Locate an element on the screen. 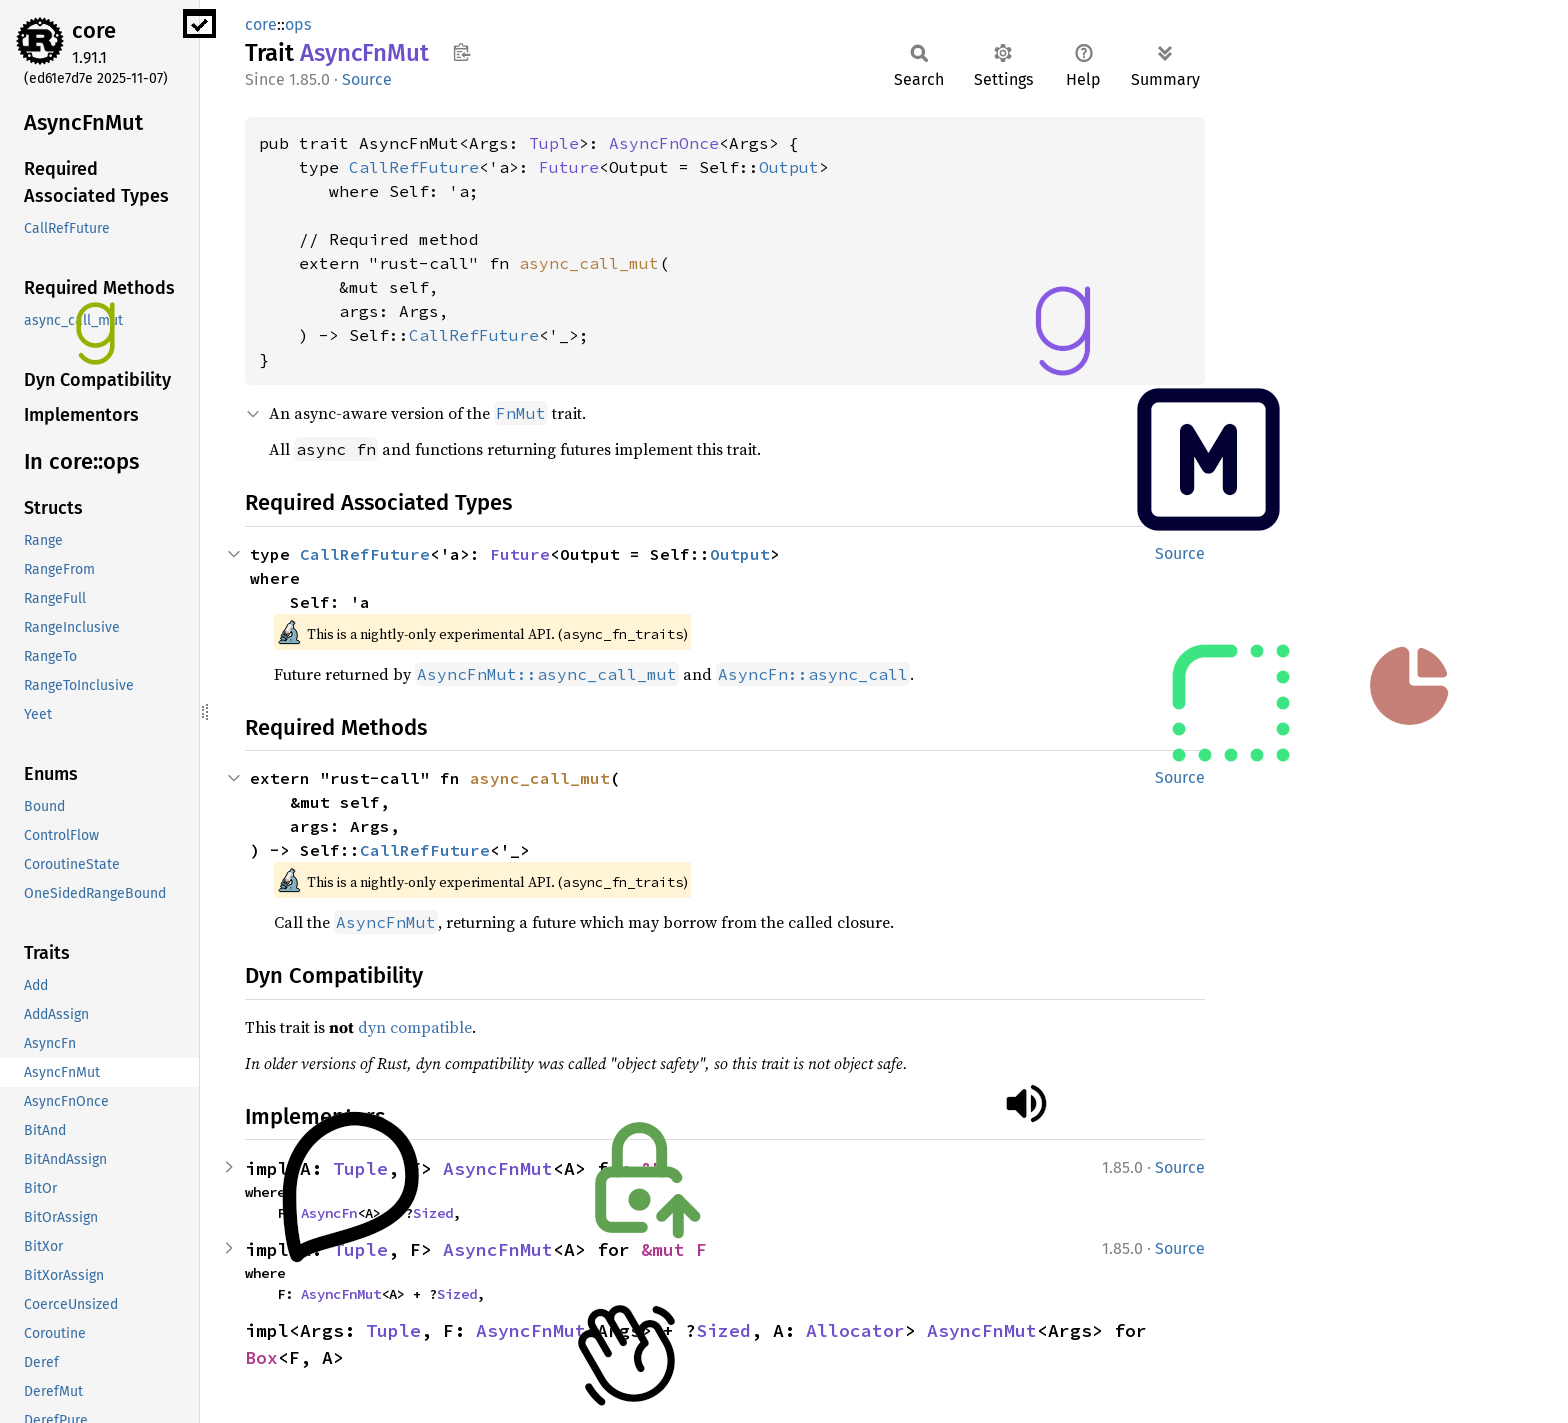 This screenshot has width=1568, height=1423. open goodreads app or profile is located at coordinates (95, 333).